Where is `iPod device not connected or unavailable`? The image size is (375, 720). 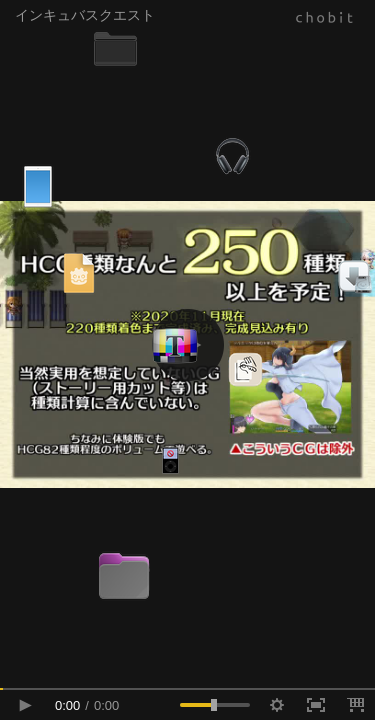 iPod device not connected or unavailable is located at coordinates (170, 460).